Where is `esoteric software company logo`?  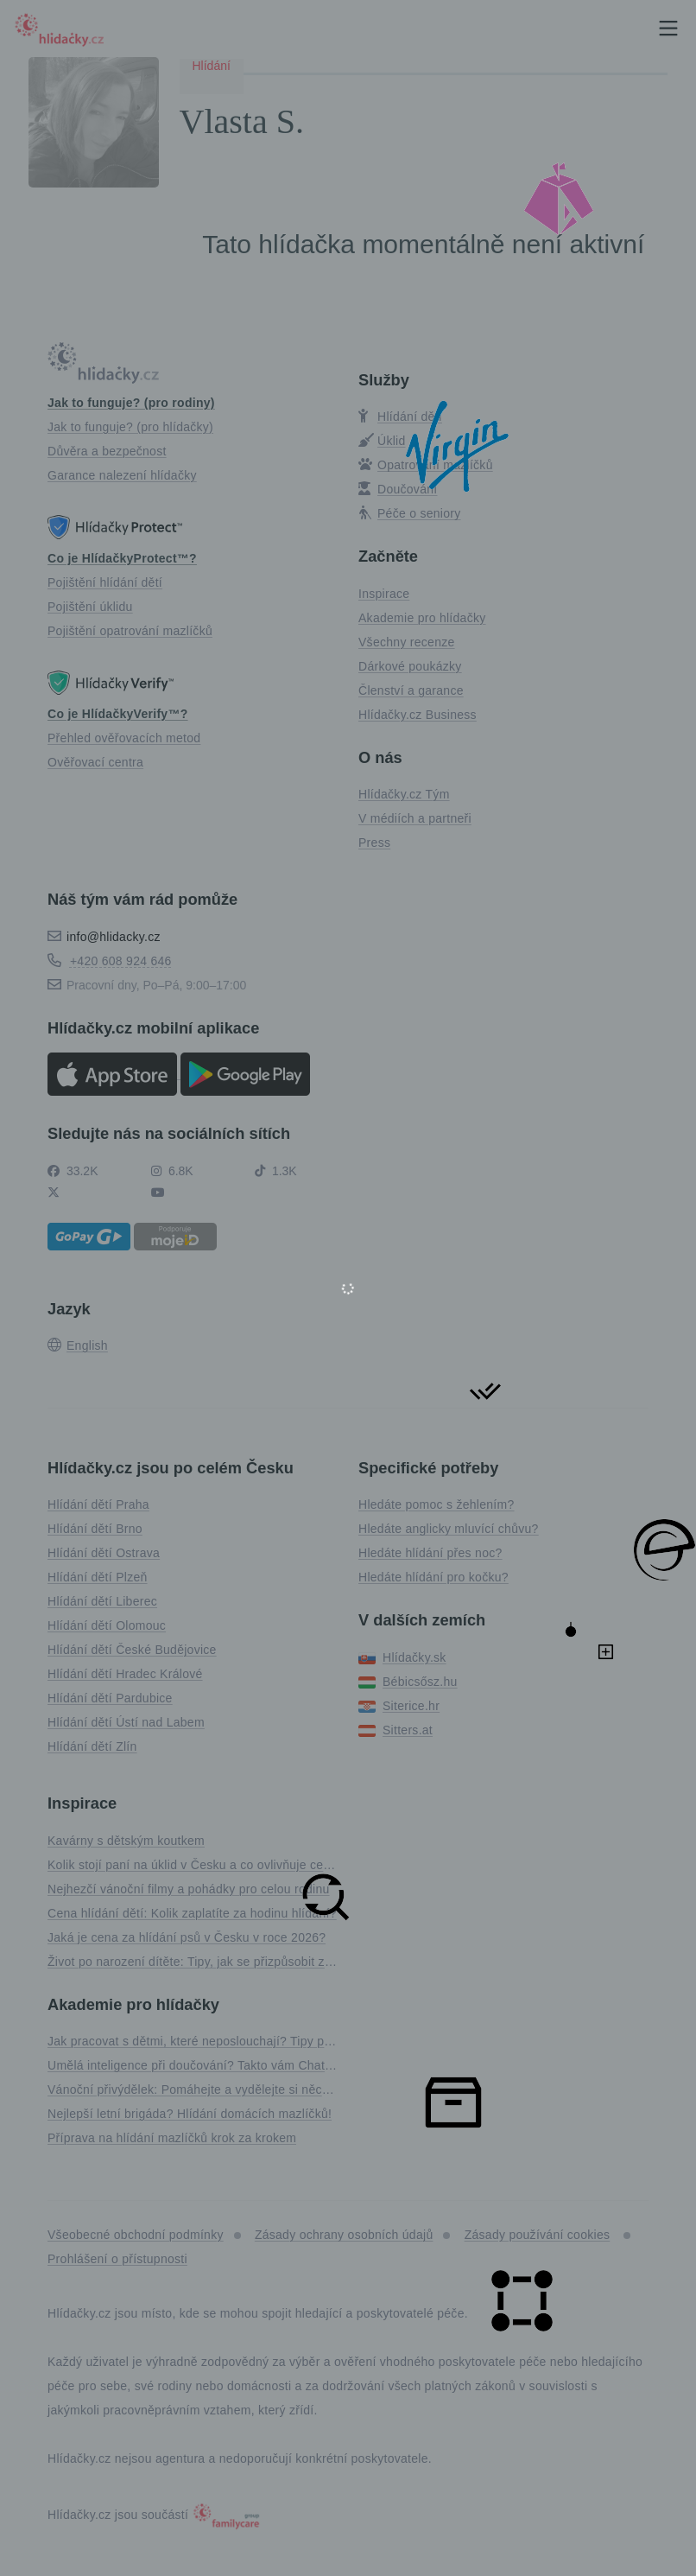
esoteric software company logo is located at coordinates (664, 1549).